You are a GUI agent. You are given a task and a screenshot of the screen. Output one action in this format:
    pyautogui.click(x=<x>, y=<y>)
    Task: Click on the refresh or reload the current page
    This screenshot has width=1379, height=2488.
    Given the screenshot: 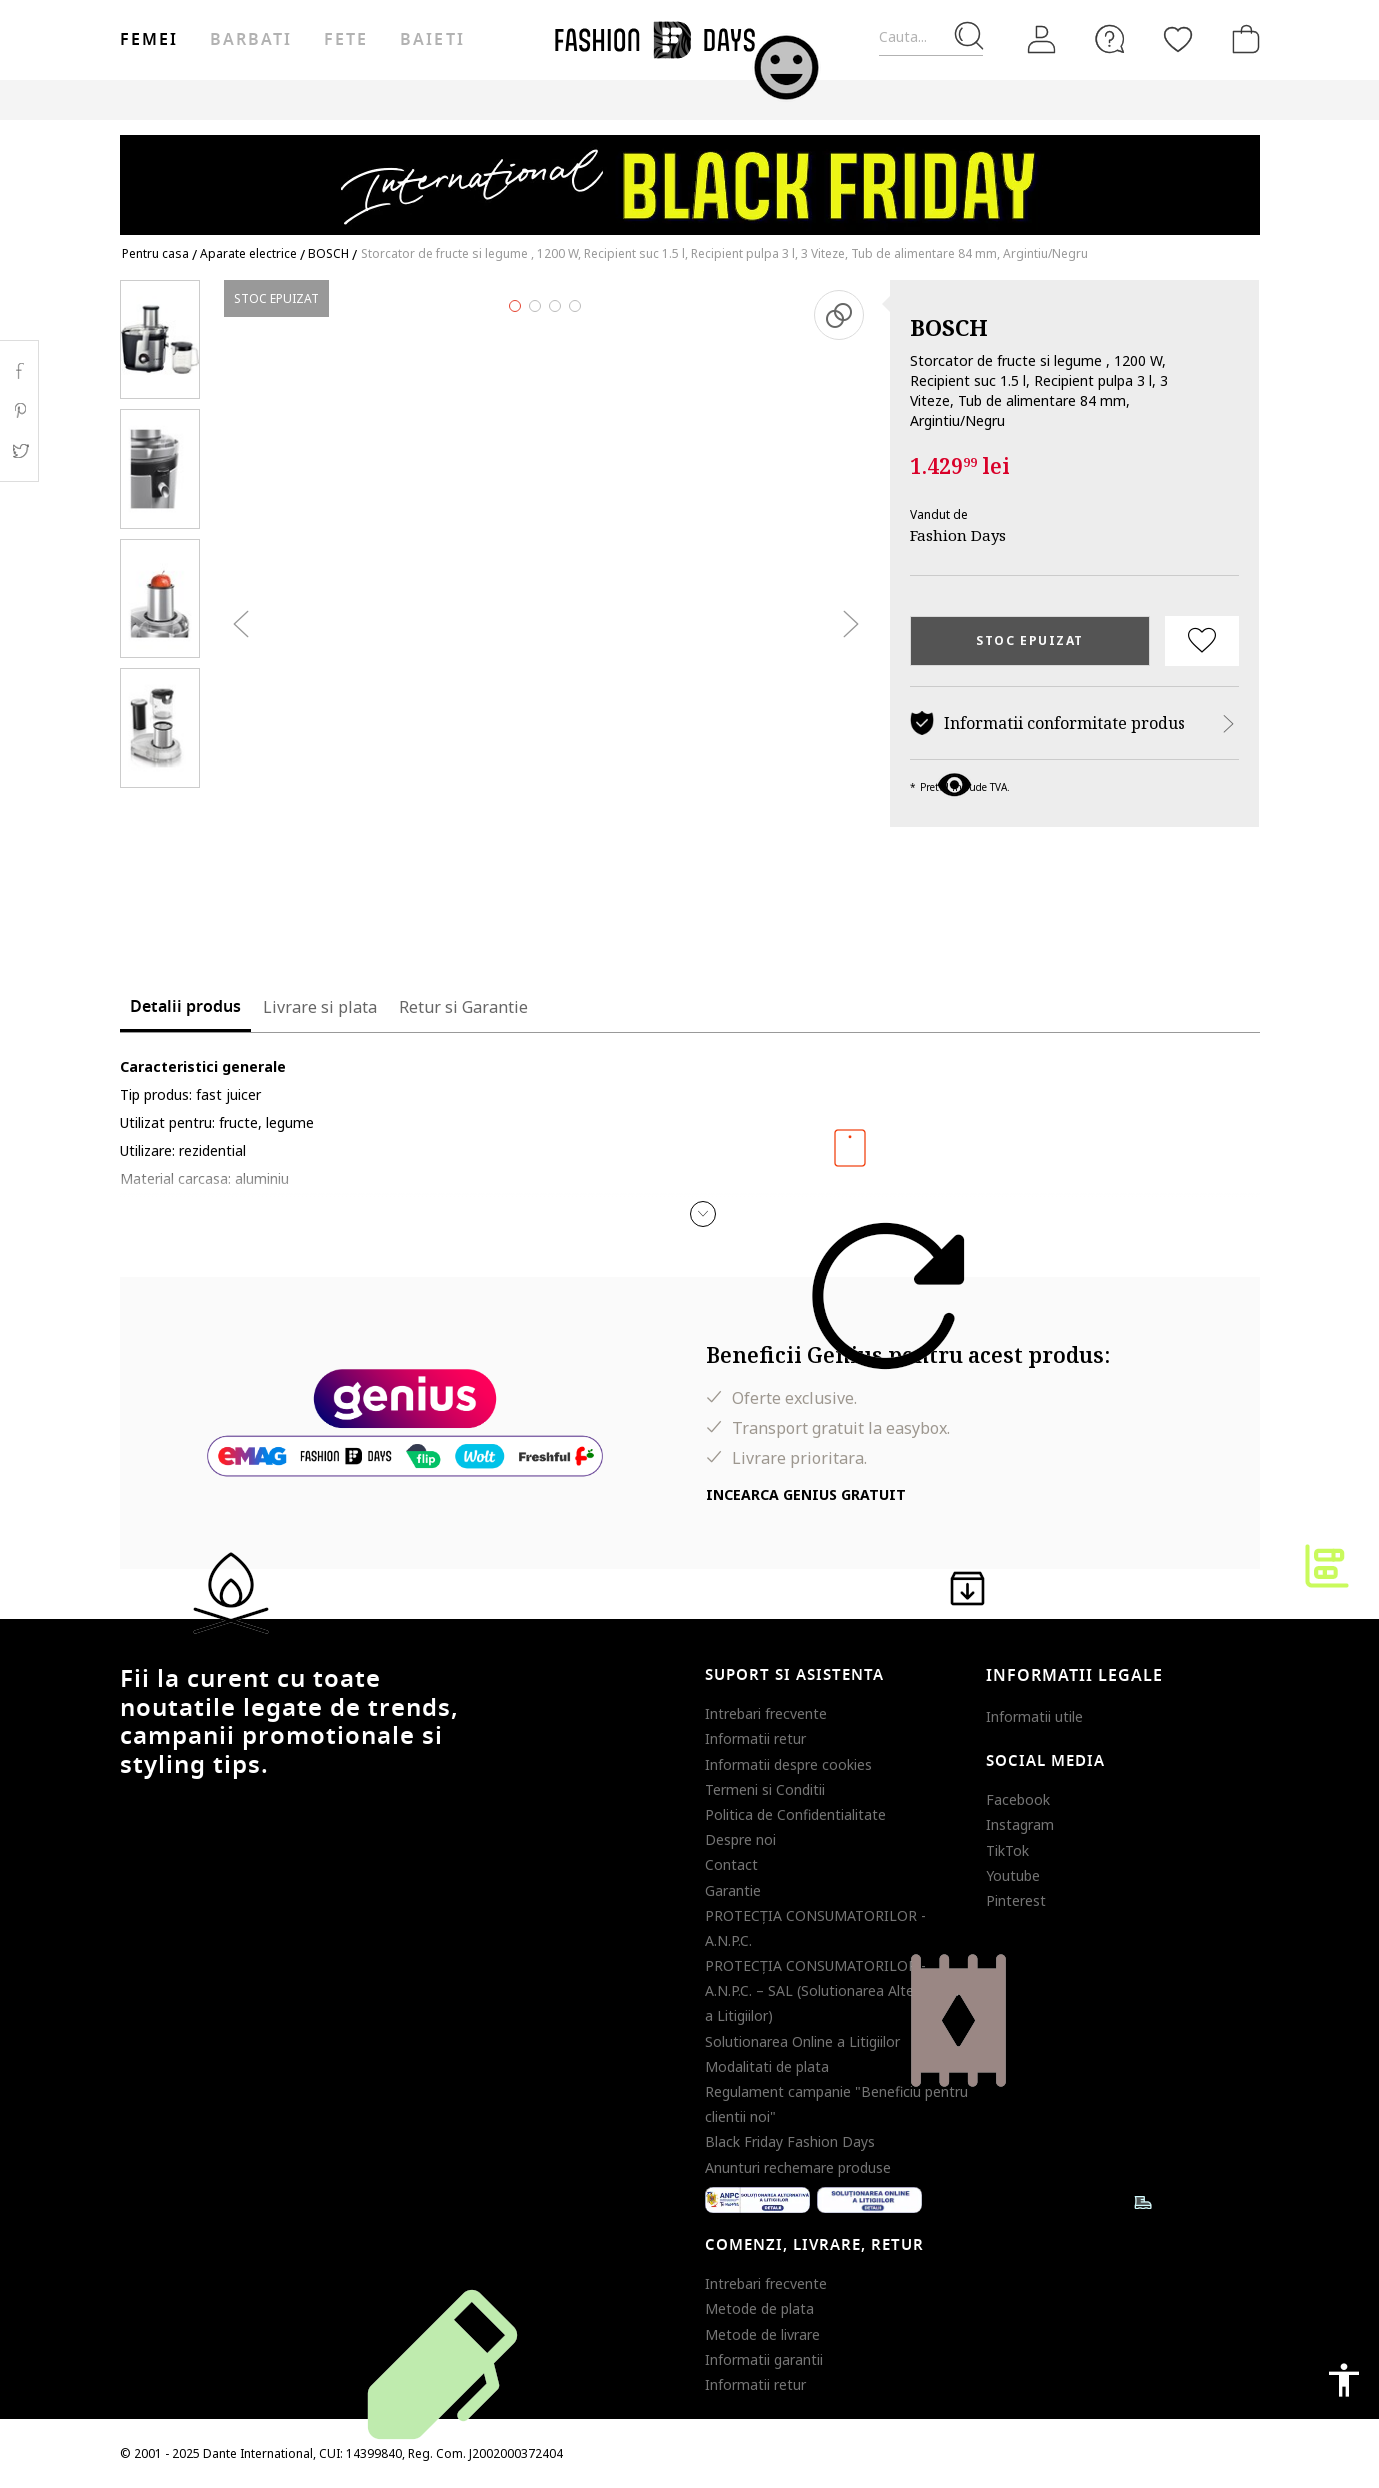 What is the action you would take?
    pyautogui.click(x=891, y=1296)
    